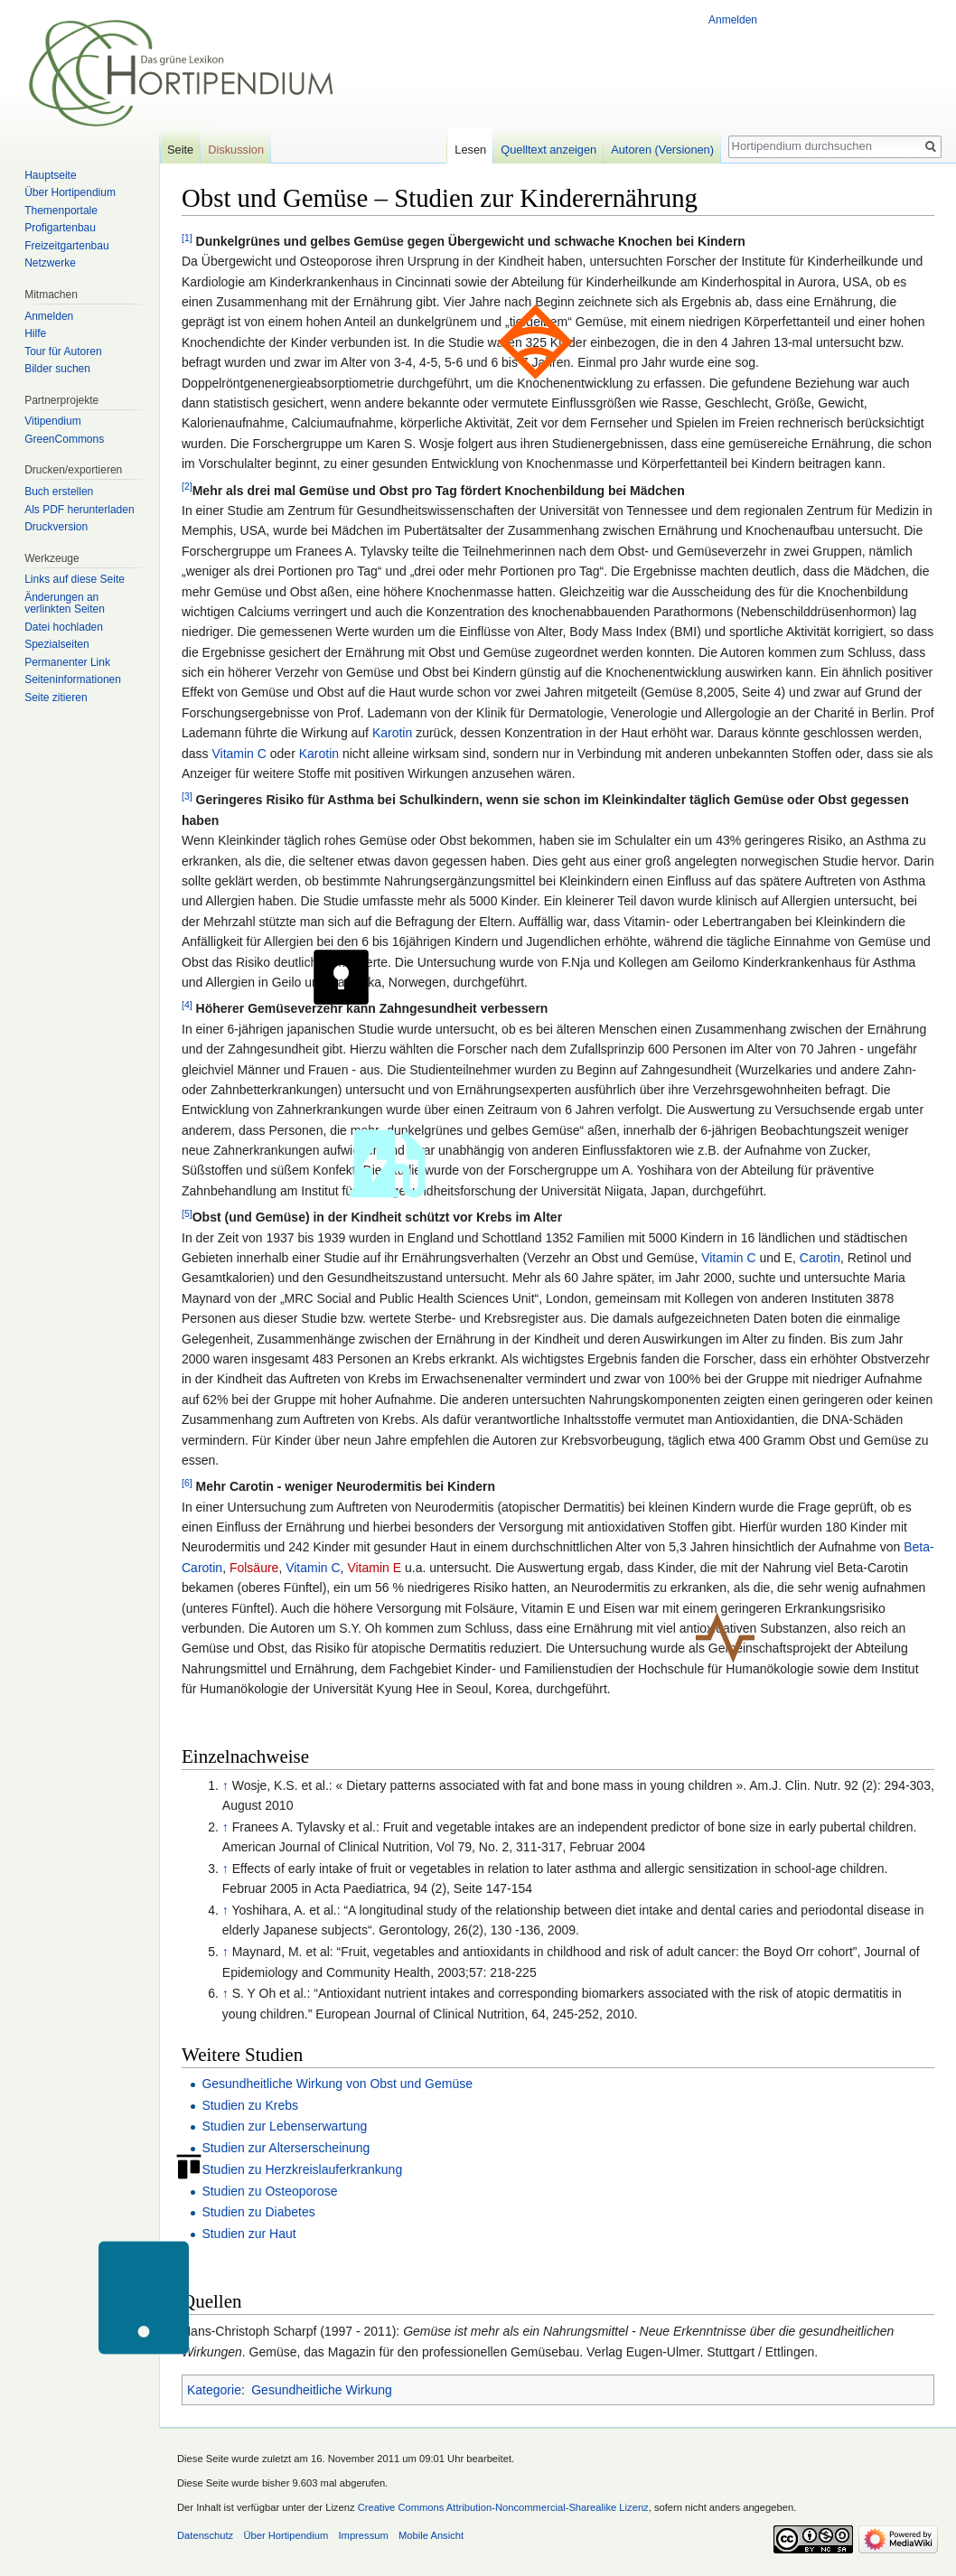 Image resolution: width=956 pixels, height=2576 pixels. Describe the element at coordinates (725, 1637) in the screenshot. I see `view health or heart rate data` at that location.